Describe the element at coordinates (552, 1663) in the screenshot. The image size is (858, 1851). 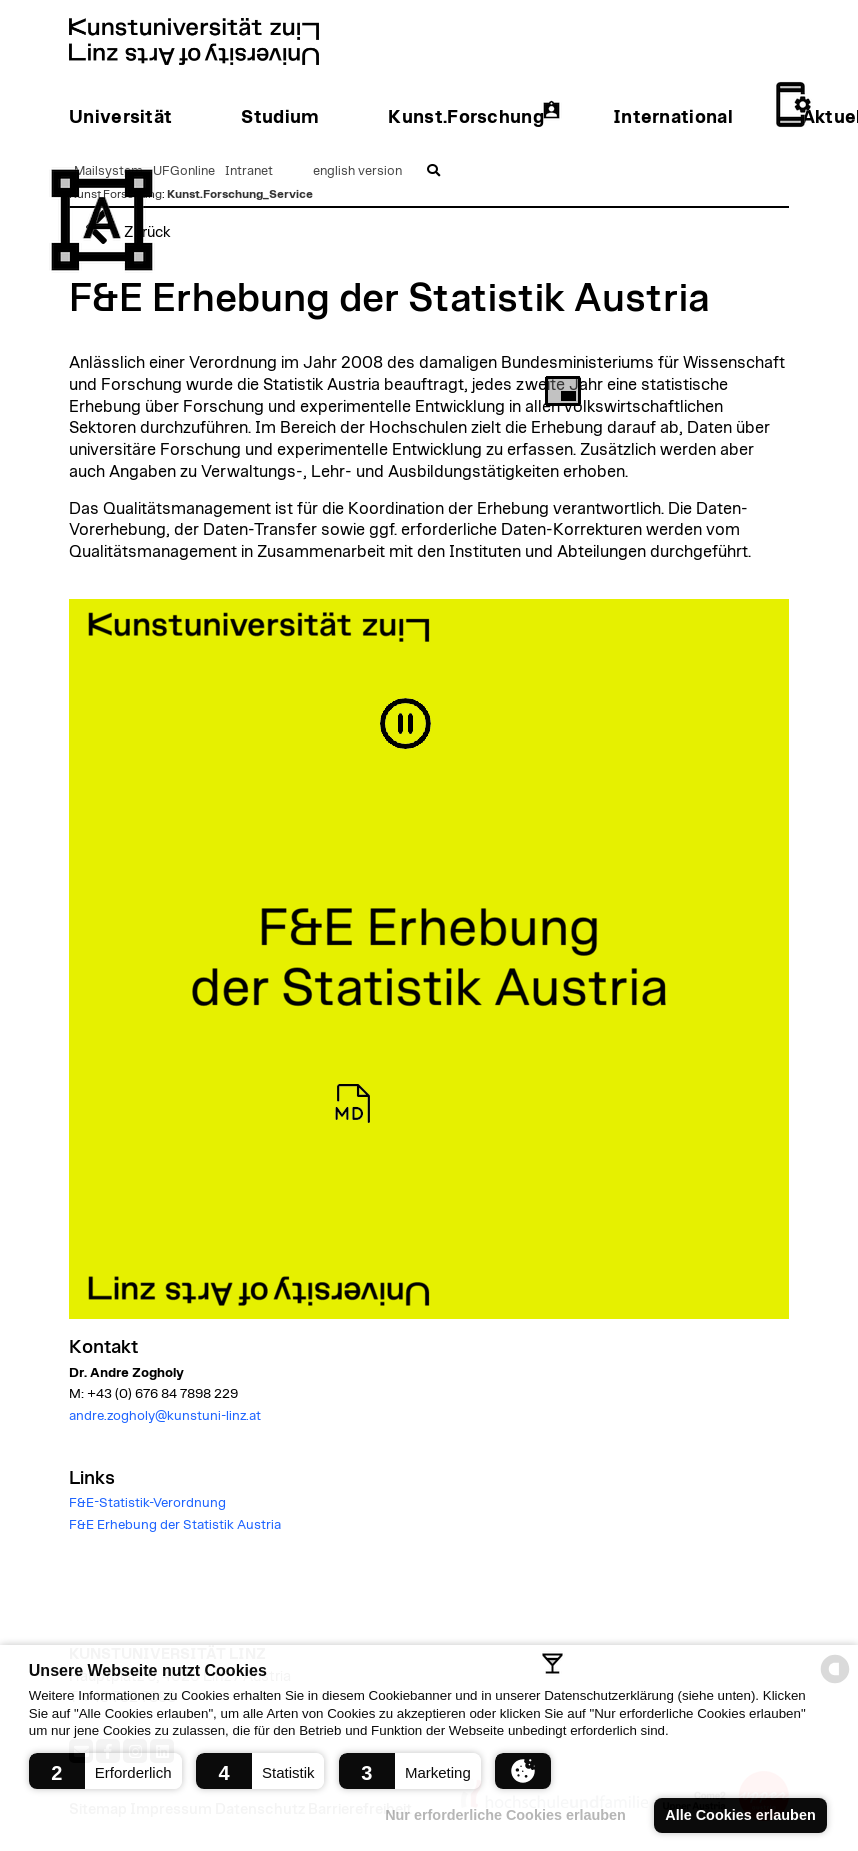
I see `find nearby bars or nightlife` at that location.